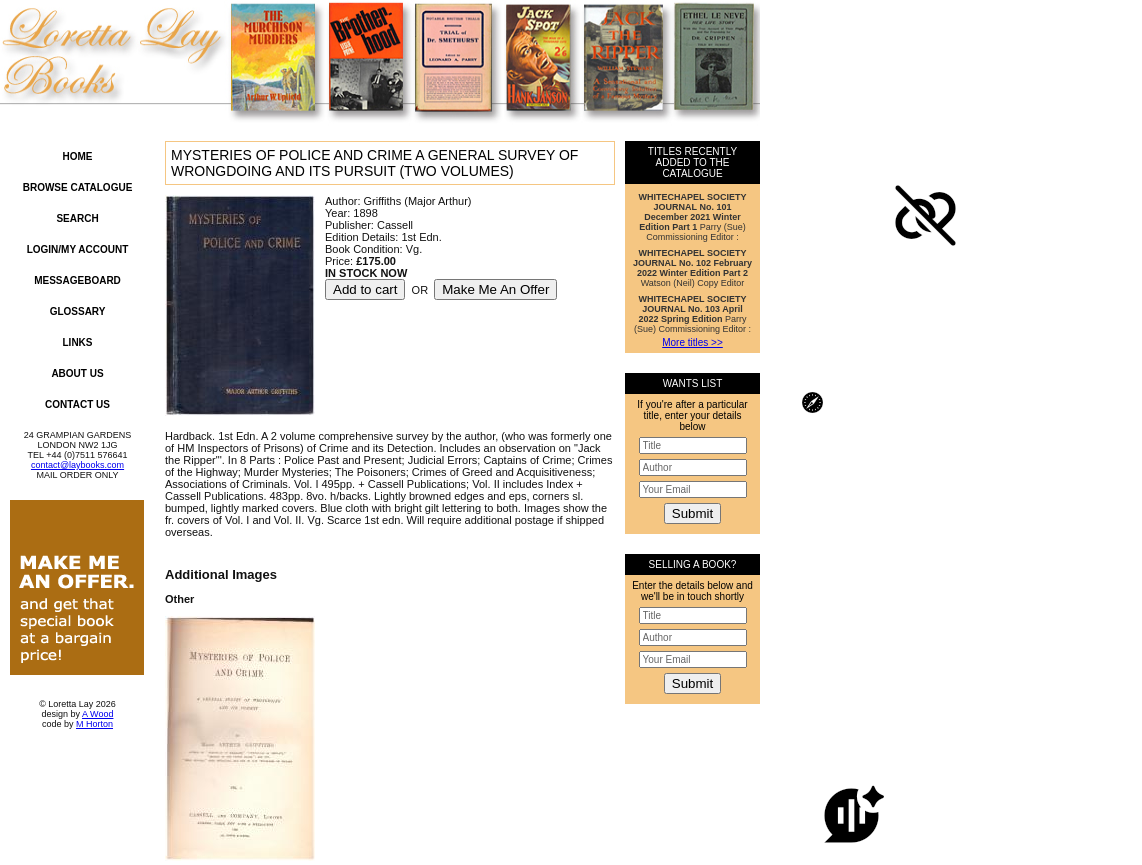 This screenshot has width=1142, height=865. Describe the element at coordinates (925, 215) in the screenshot. I see `indicates a broken or invalid link` at that location.